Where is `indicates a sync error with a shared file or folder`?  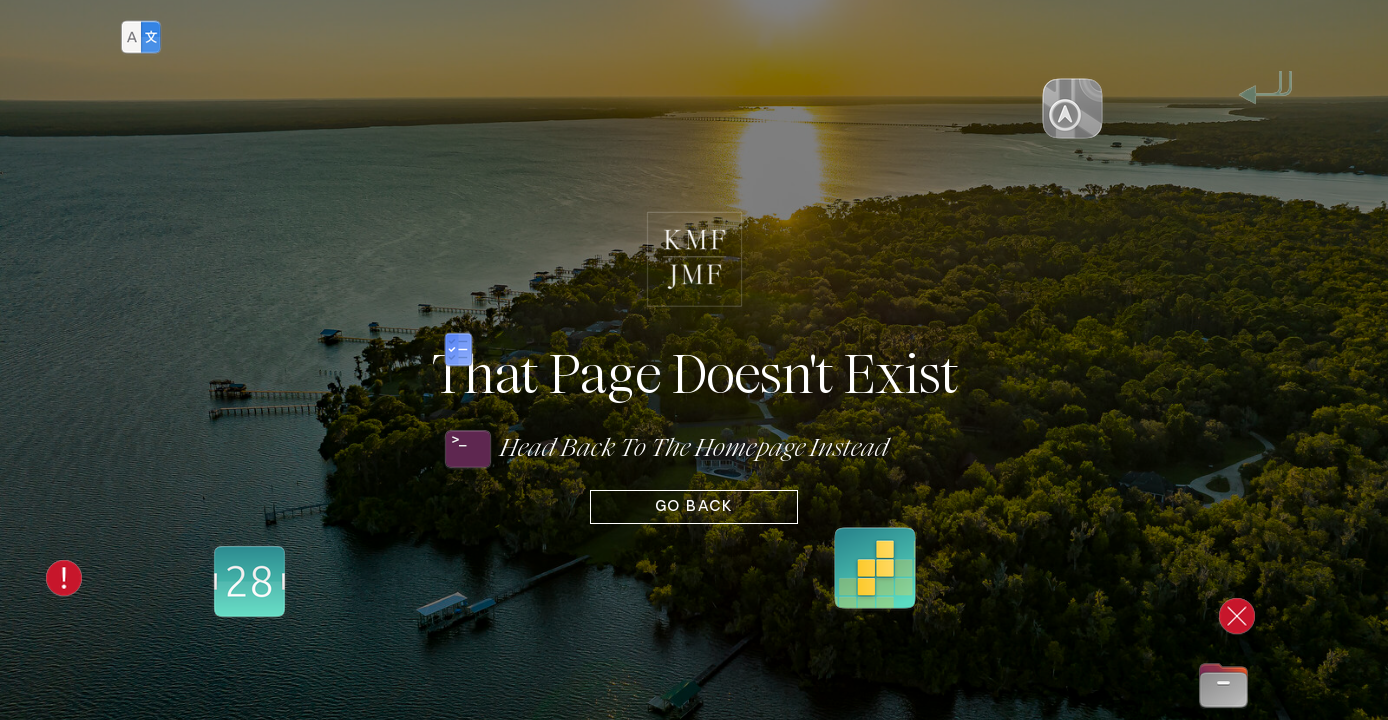 indicates a sync error with a shared file or folder is located at coordinates (1237, 616).